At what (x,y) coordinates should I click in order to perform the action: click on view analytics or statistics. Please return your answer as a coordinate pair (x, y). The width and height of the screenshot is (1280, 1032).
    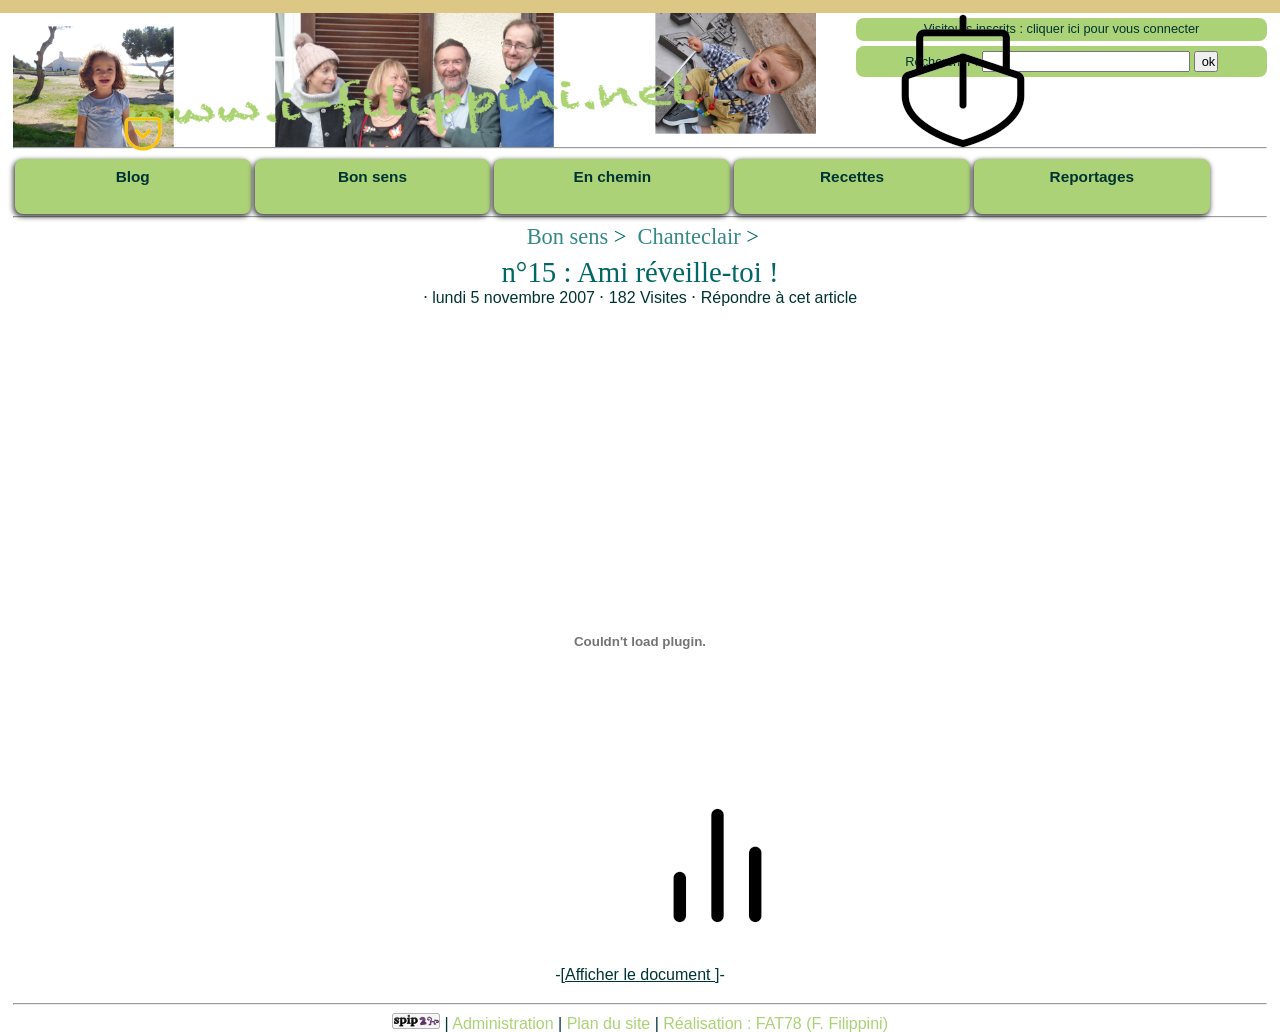
    Looking at the image, I should click on (717, 865).